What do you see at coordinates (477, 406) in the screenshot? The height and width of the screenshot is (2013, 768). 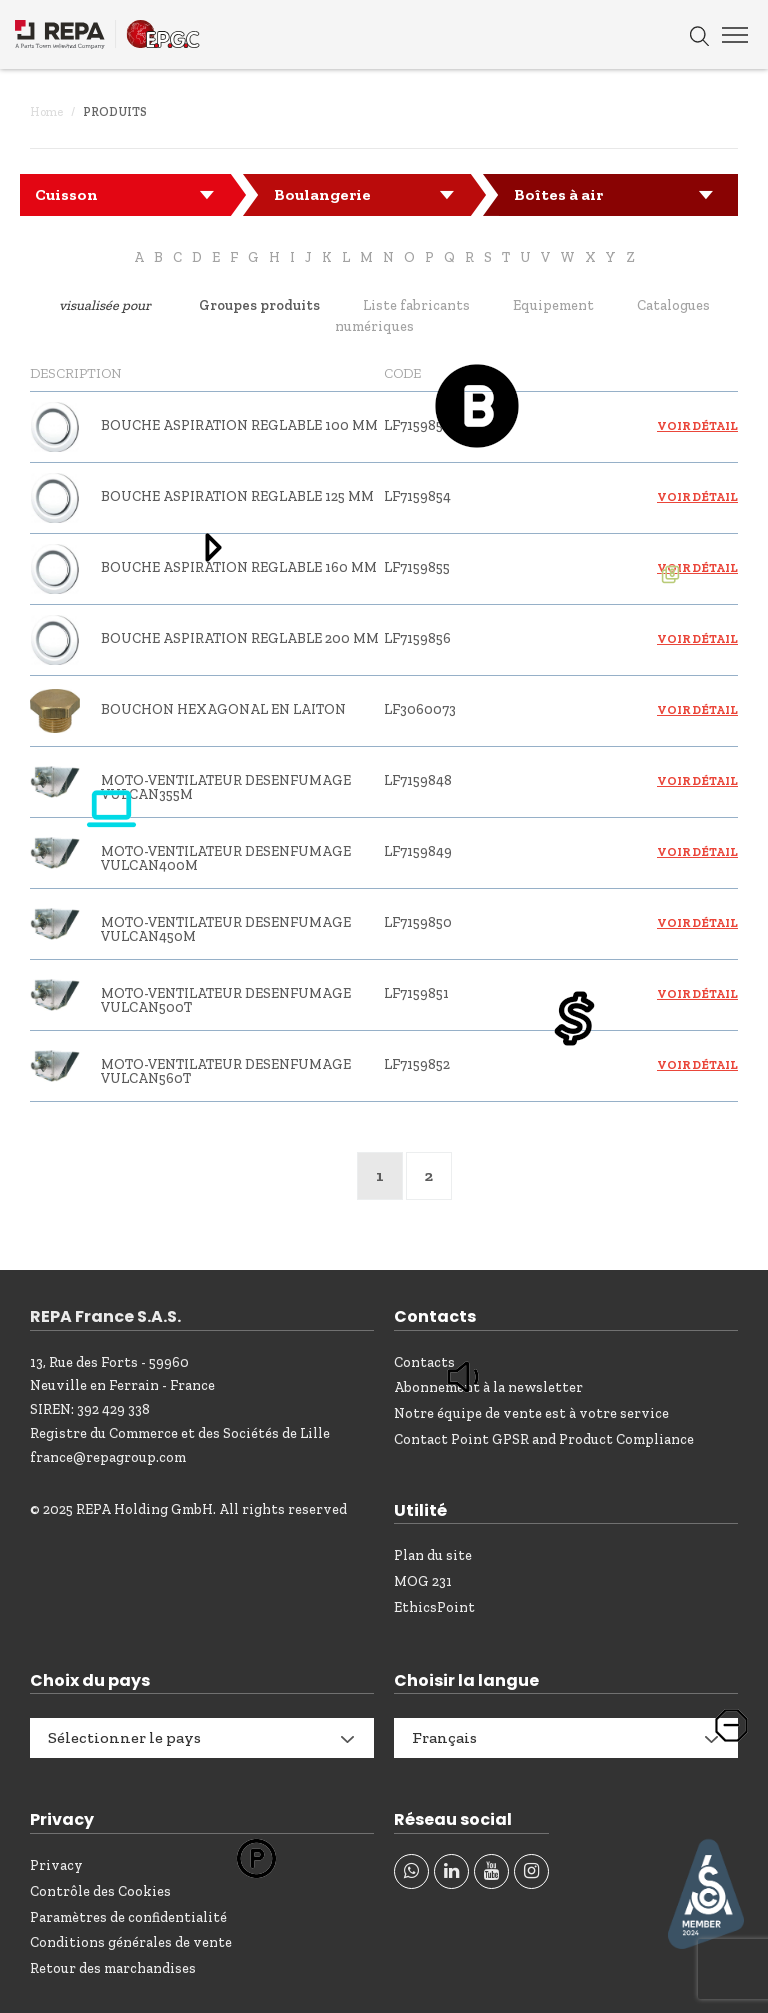 I see `xbox controller B button indicator` at bounding box center [477, 406].